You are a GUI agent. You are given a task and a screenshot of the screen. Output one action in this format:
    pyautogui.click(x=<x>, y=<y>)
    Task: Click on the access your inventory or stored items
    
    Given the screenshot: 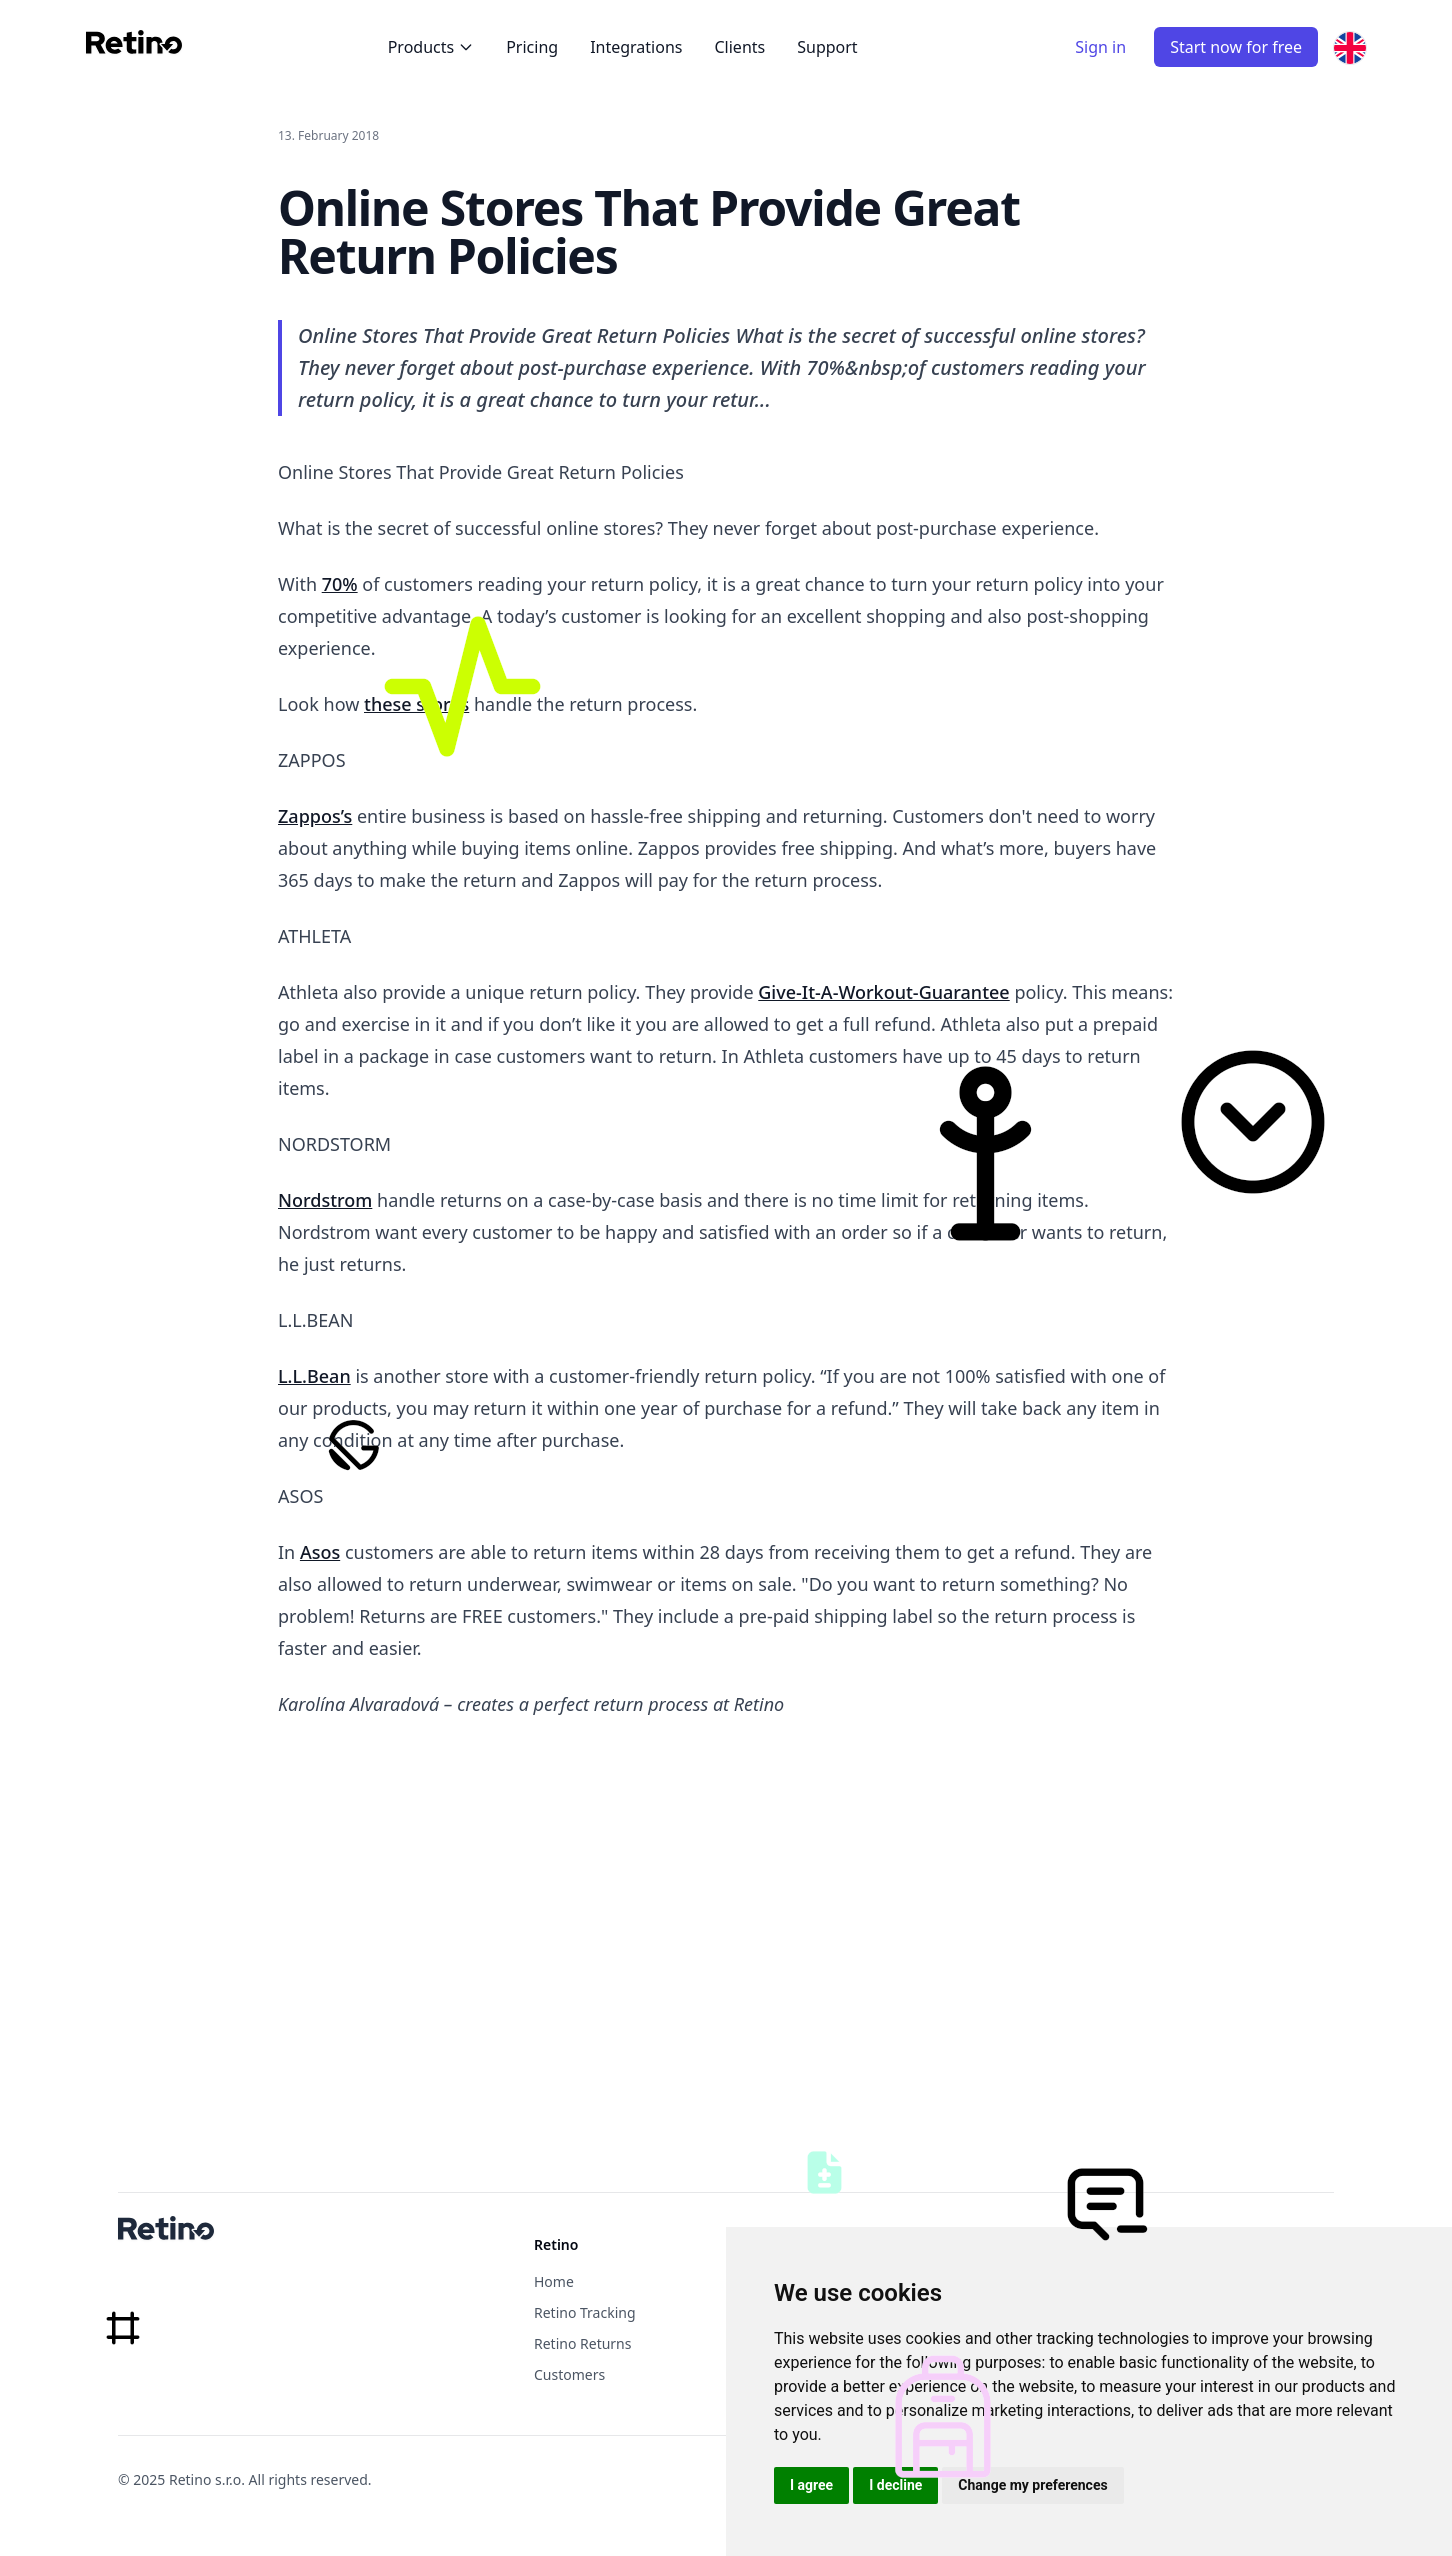 What is the action you would take?
    pyautogui.click(x=943, y=2421)
    